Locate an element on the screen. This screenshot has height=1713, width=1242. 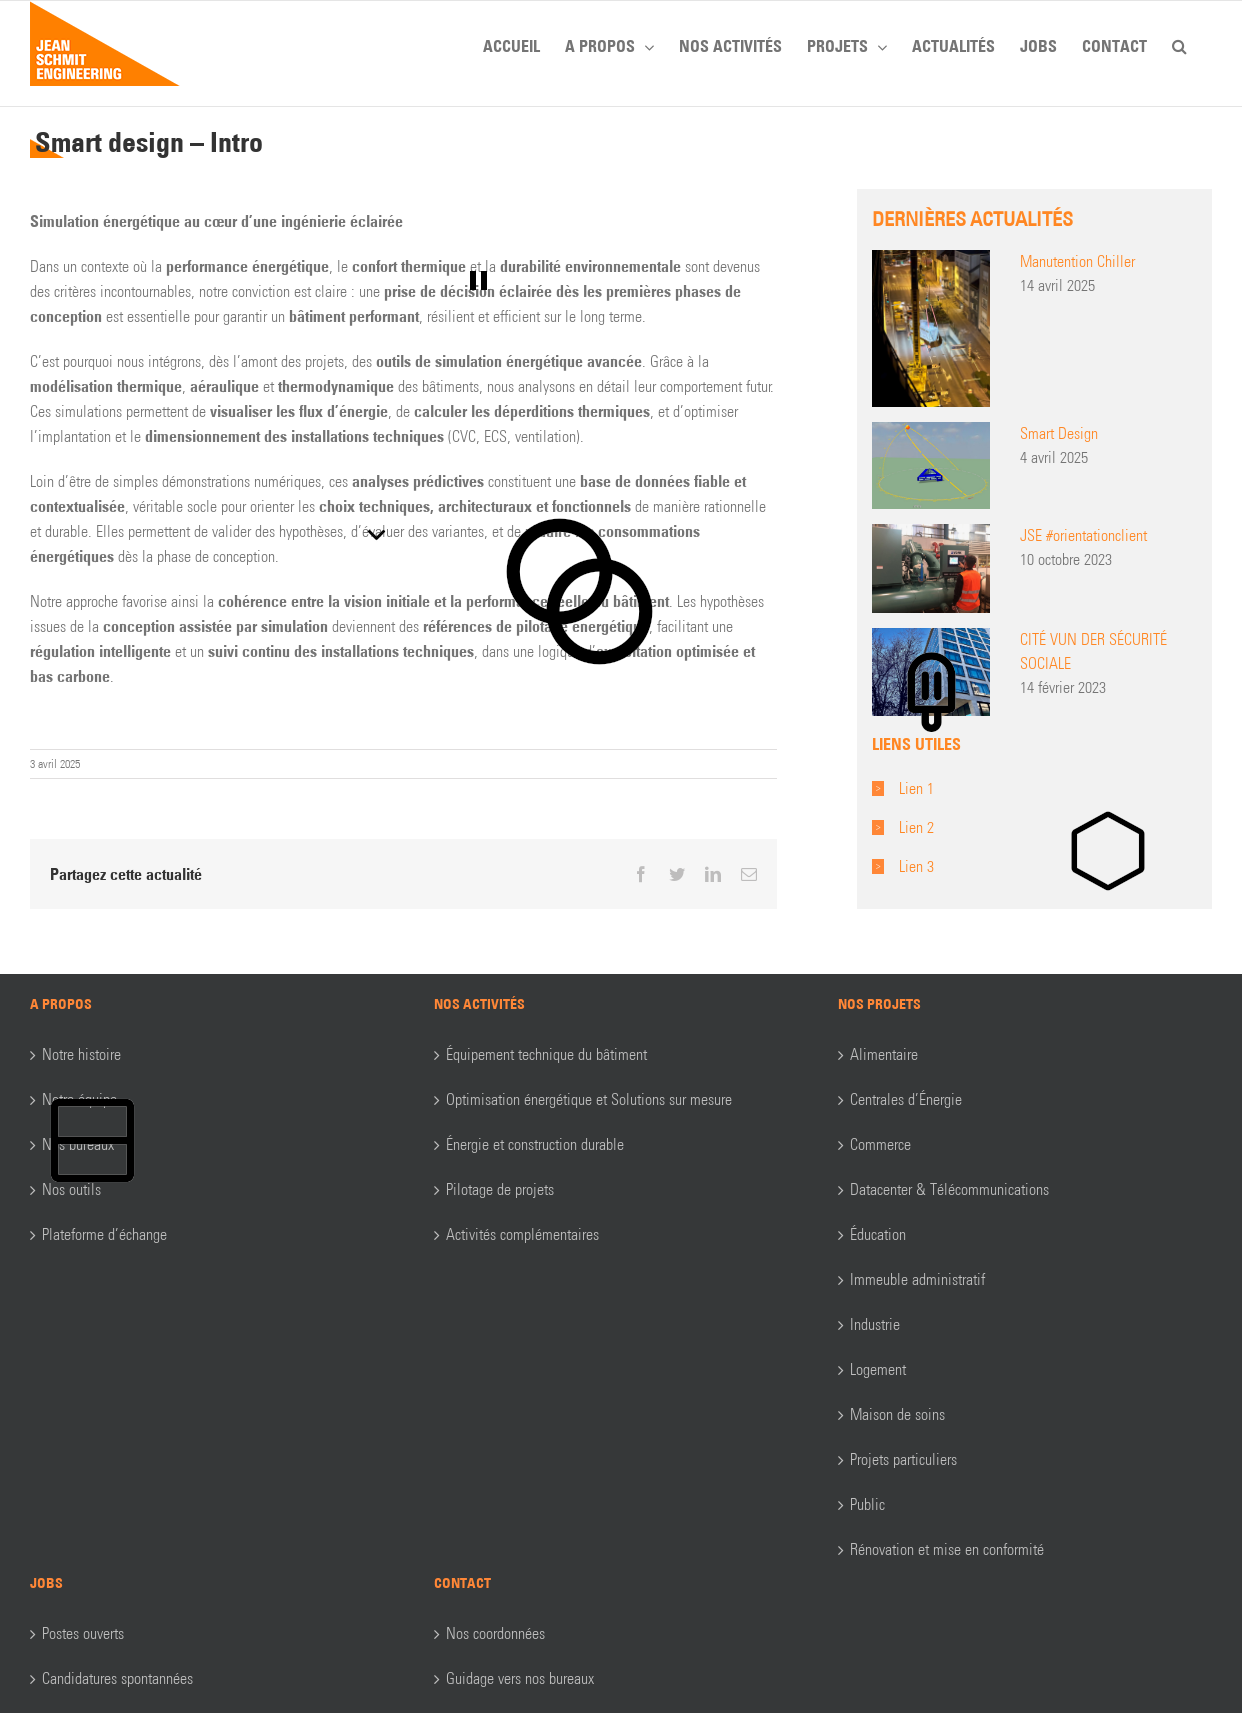
split view horizontally is located at coordinates (92, 1140).